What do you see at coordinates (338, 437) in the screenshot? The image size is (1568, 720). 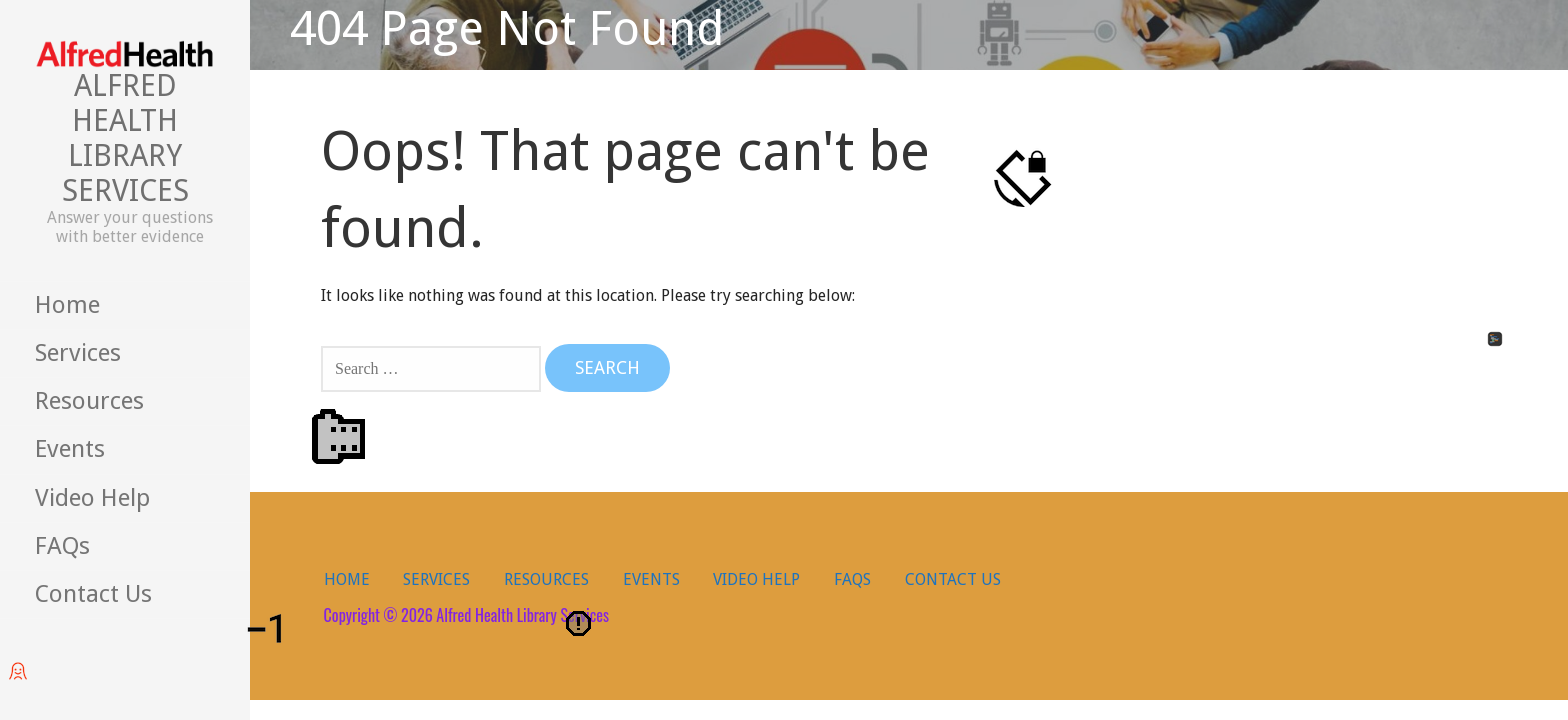 I see `access photos from camera roll` at bounding box center [338, 437].